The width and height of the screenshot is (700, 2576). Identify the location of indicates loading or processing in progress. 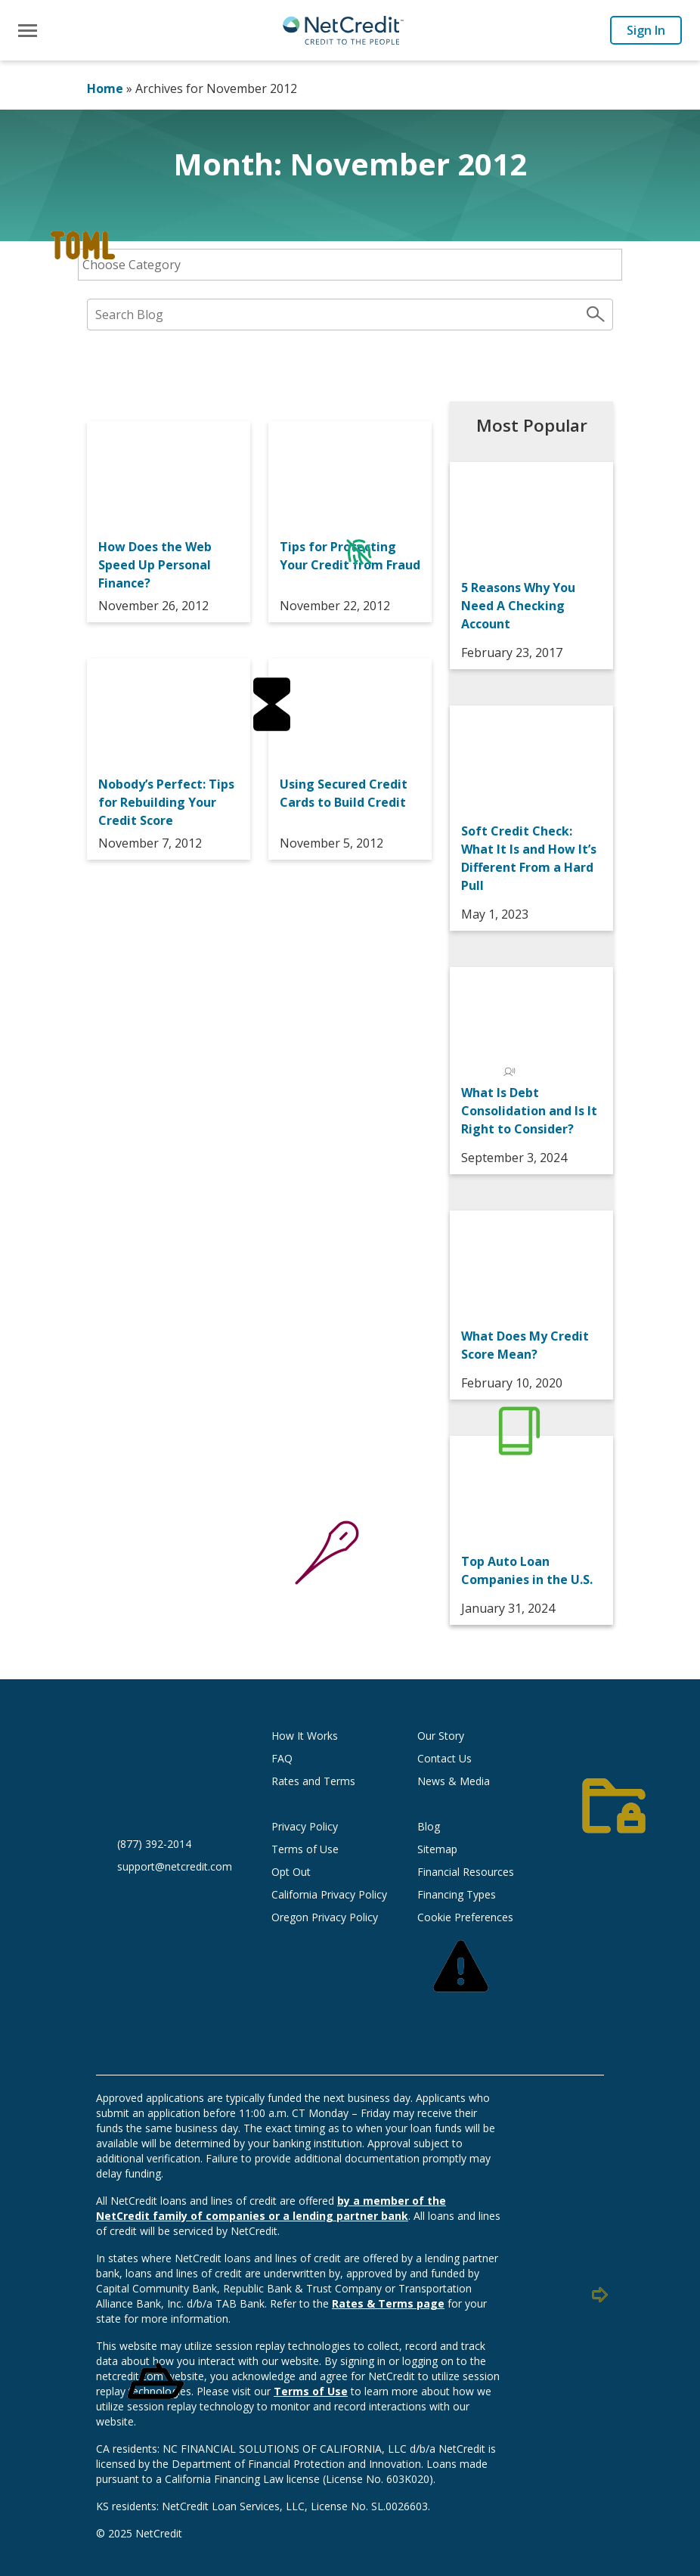
(271, 704).